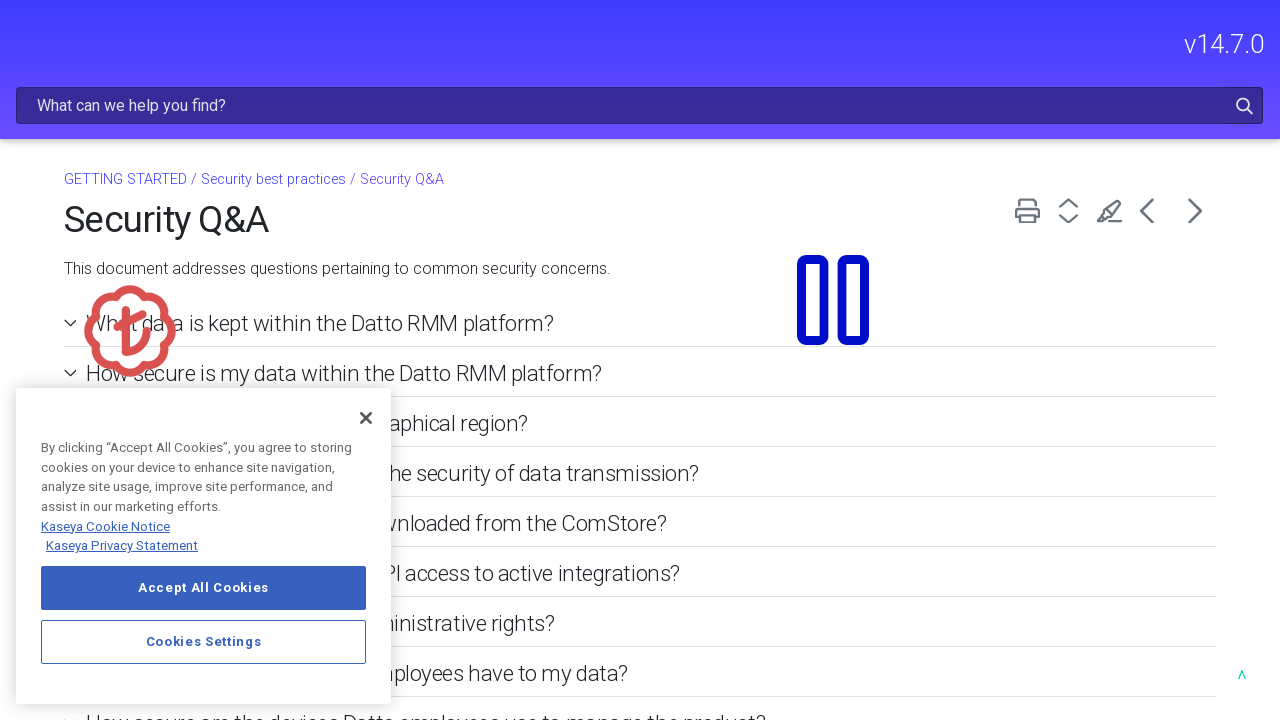  I want to click on pause media playback, so click(833, 300).